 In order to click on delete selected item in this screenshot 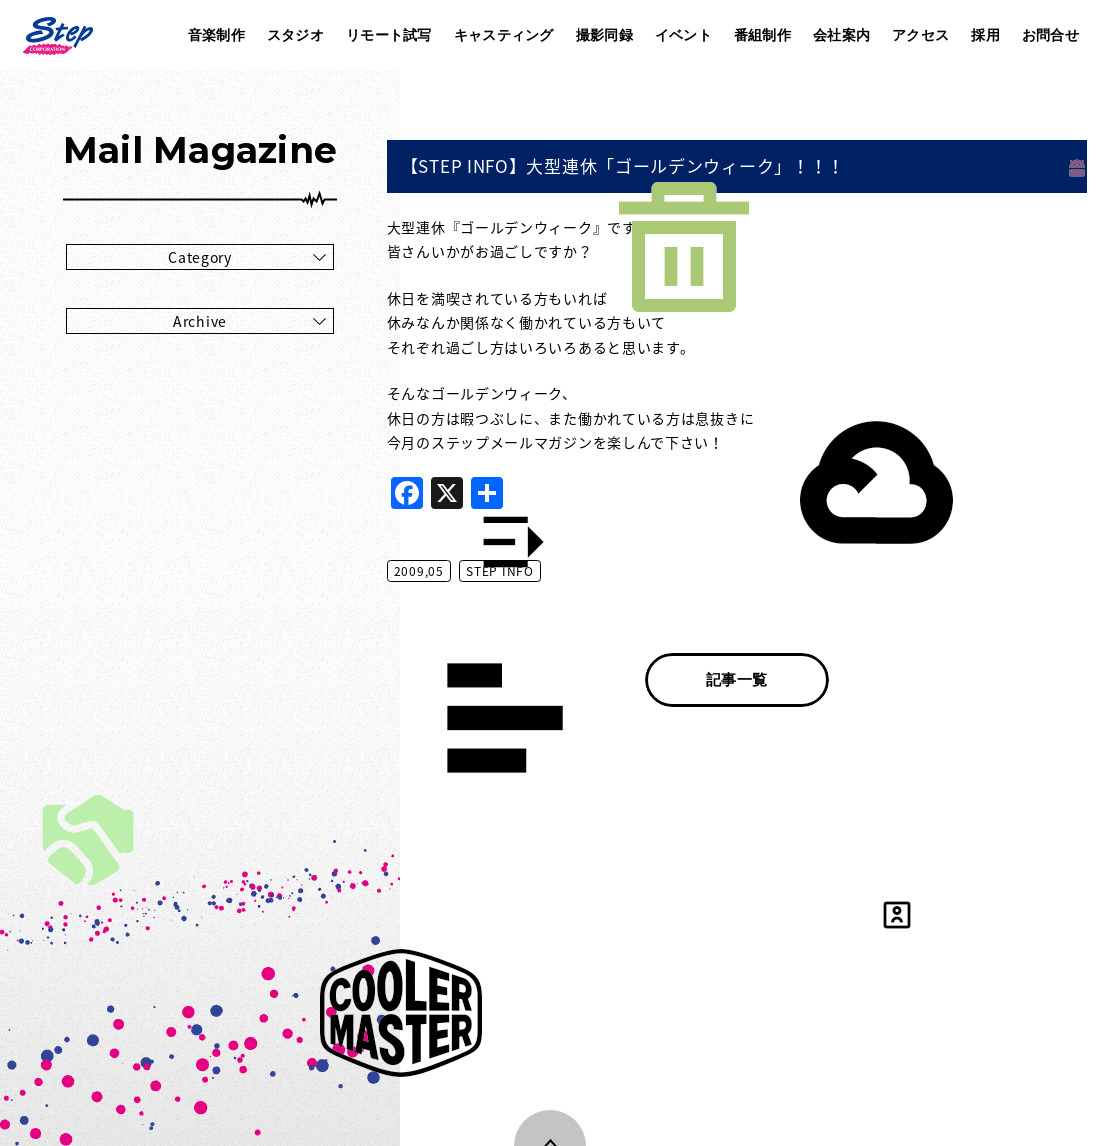, I will do `click(684, 247)`.